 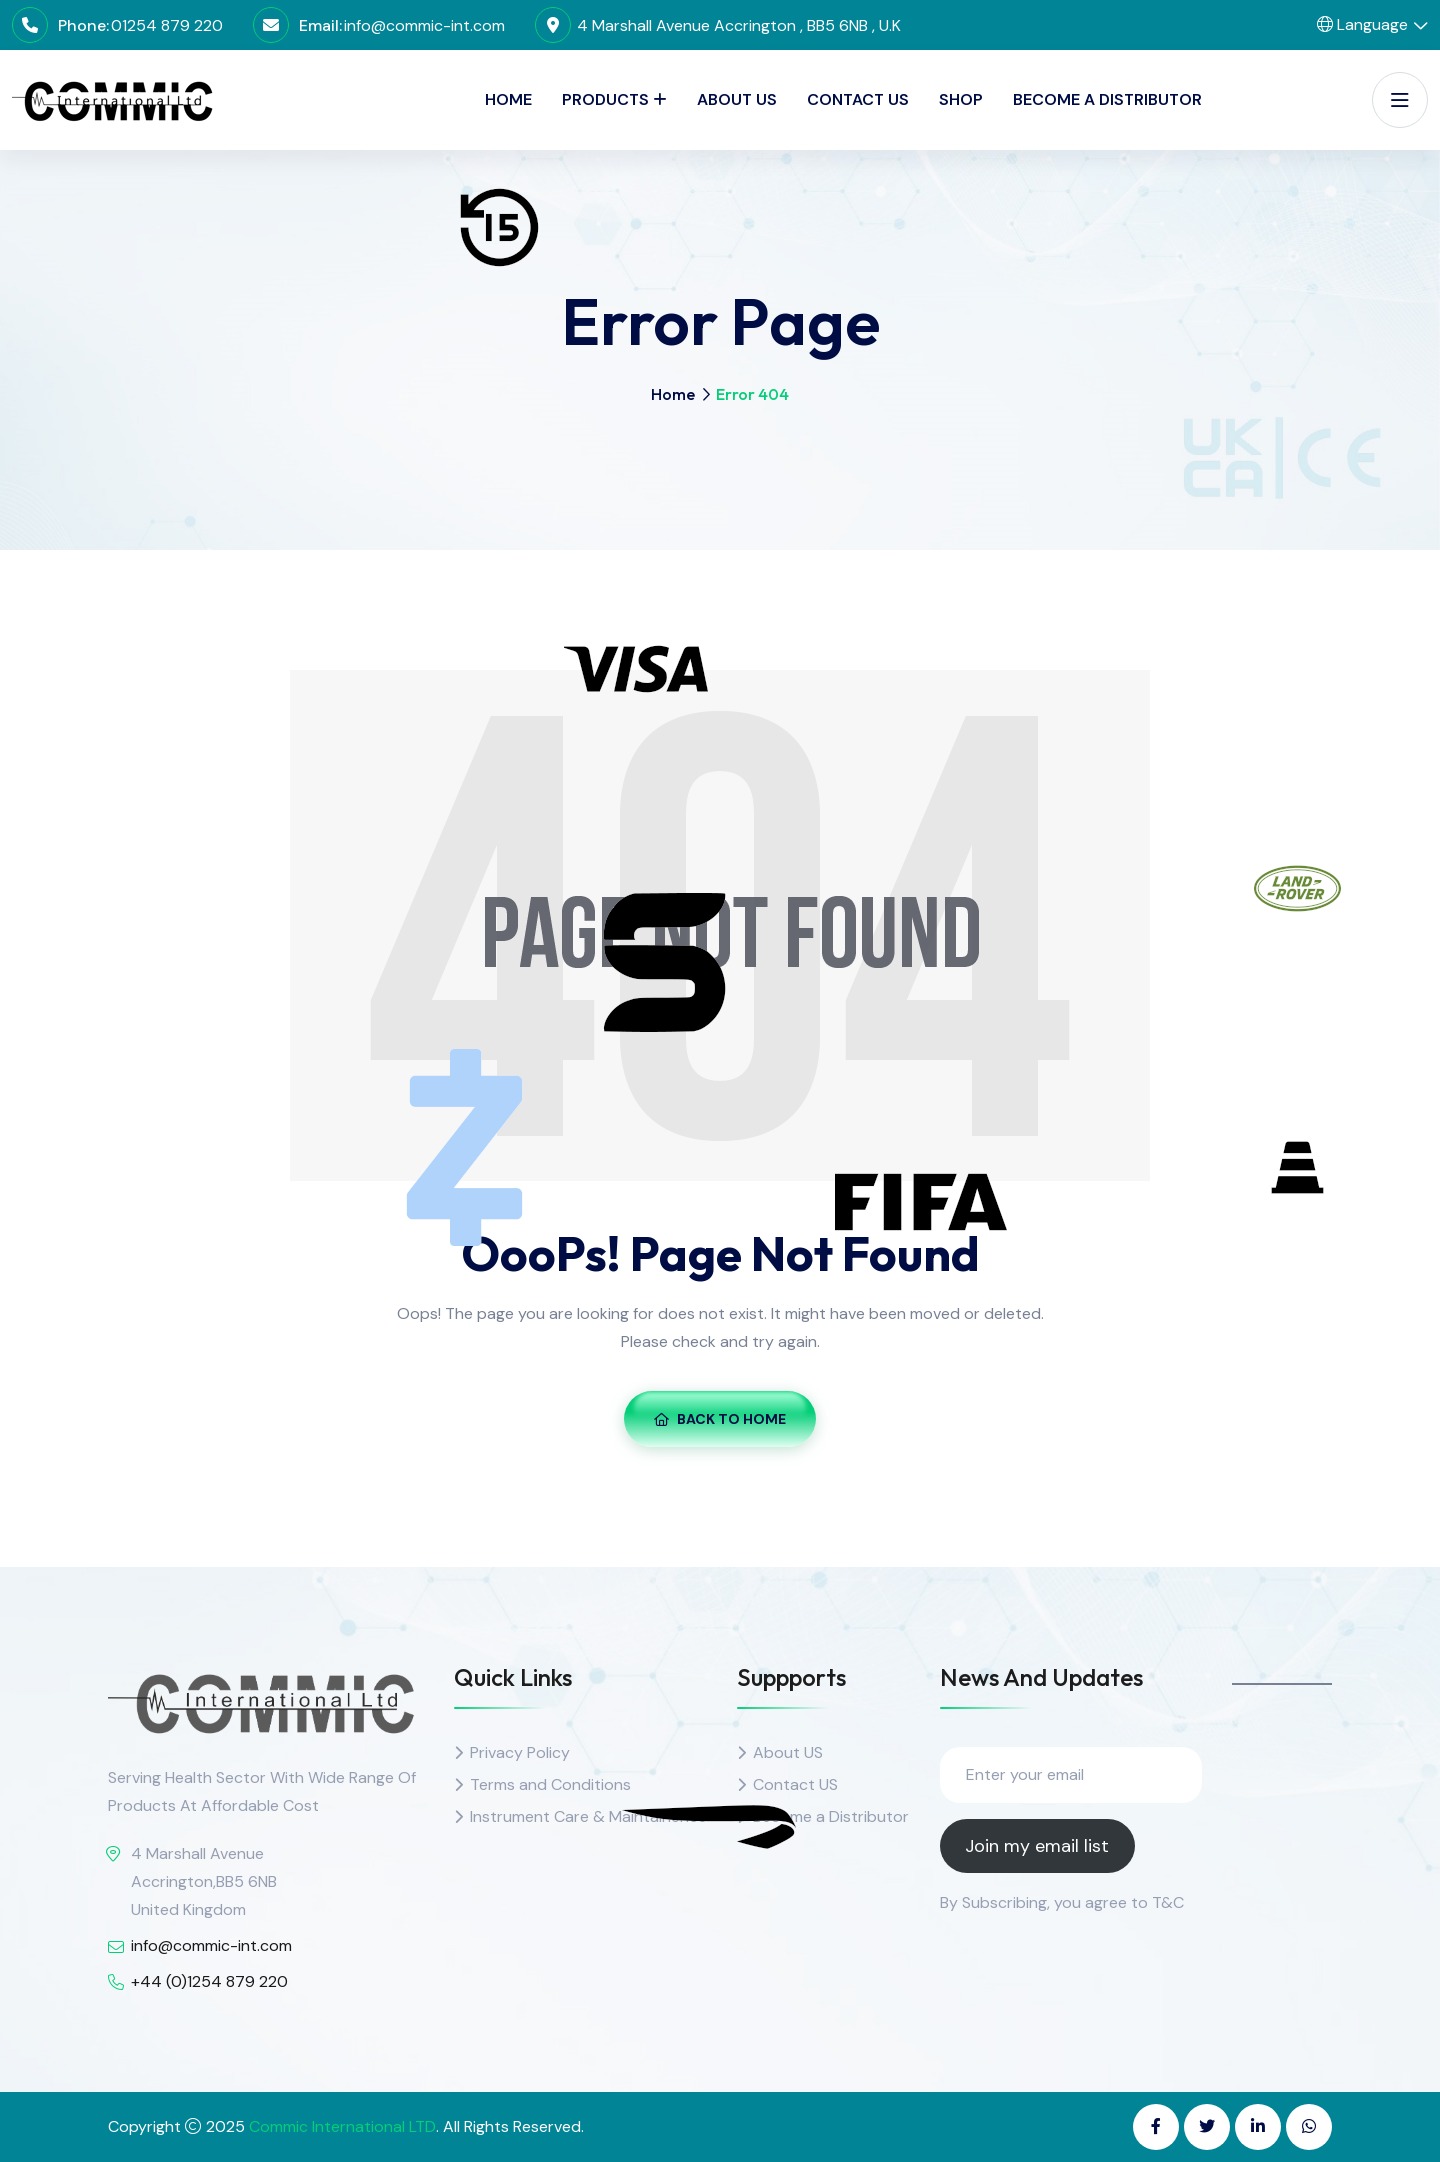 What do you see at coordinates (1297, 888) in the screenshot?
I see `land rover brand logo` at bounding box center [1297, 888].